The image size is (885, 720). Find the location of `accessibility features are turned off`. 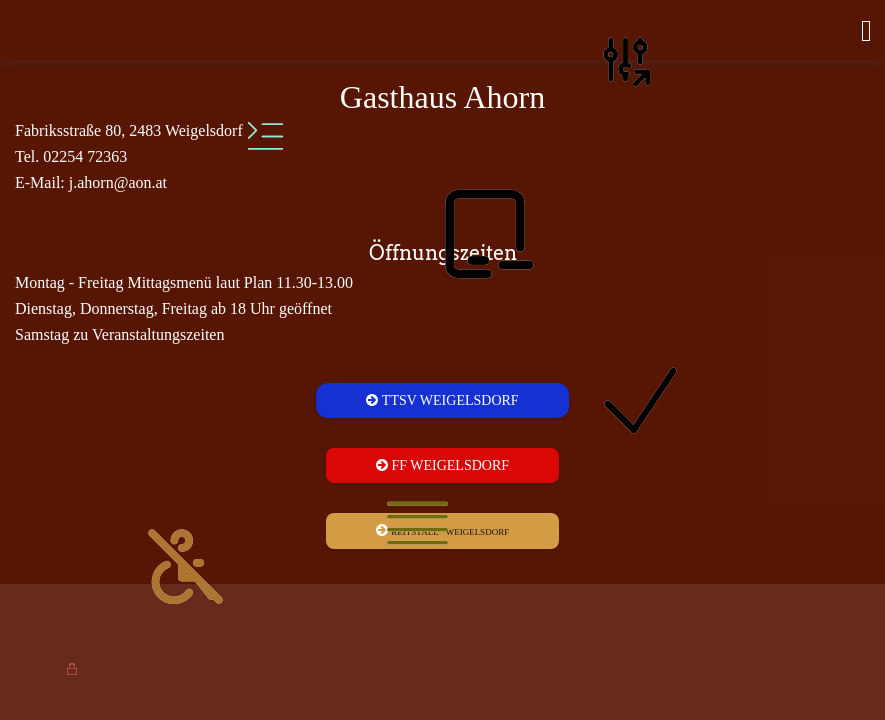

accessibility features are turned off is located at coordinates (185, 566).